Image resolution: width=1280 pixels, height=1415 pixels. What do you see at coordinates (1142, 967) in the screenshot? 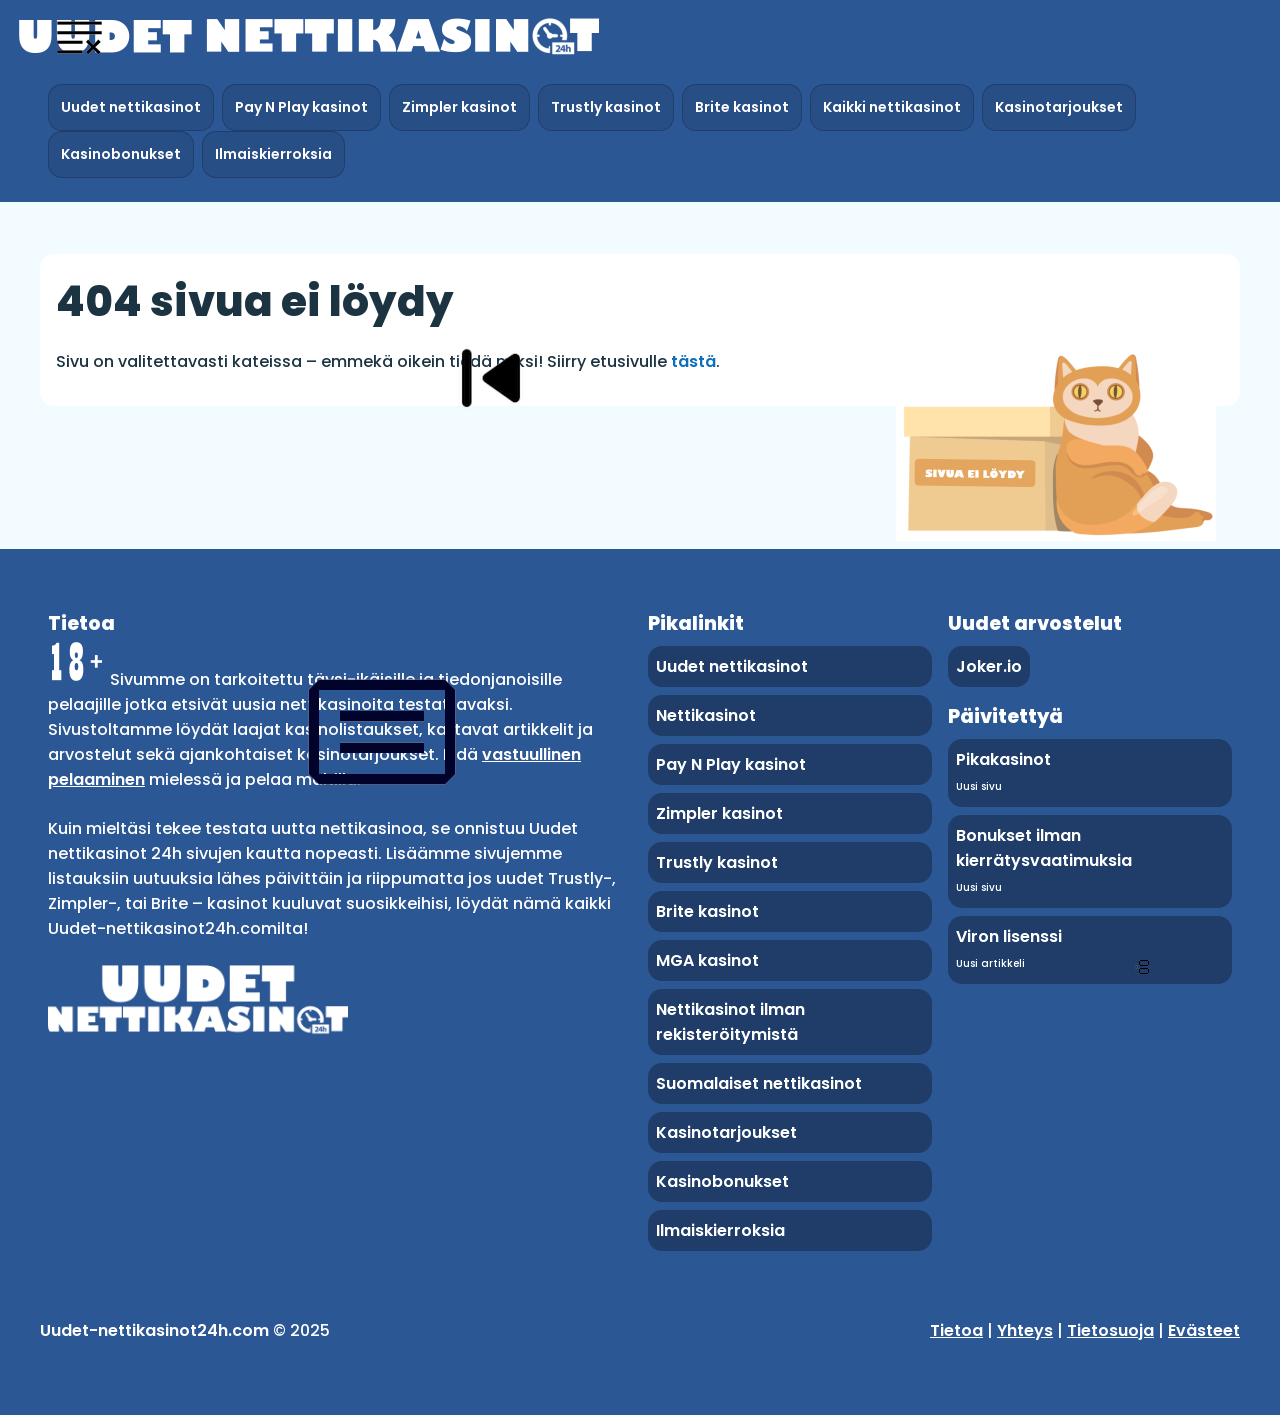
I see `insert a new item between existing elements` at bounding box center [1142, 967].